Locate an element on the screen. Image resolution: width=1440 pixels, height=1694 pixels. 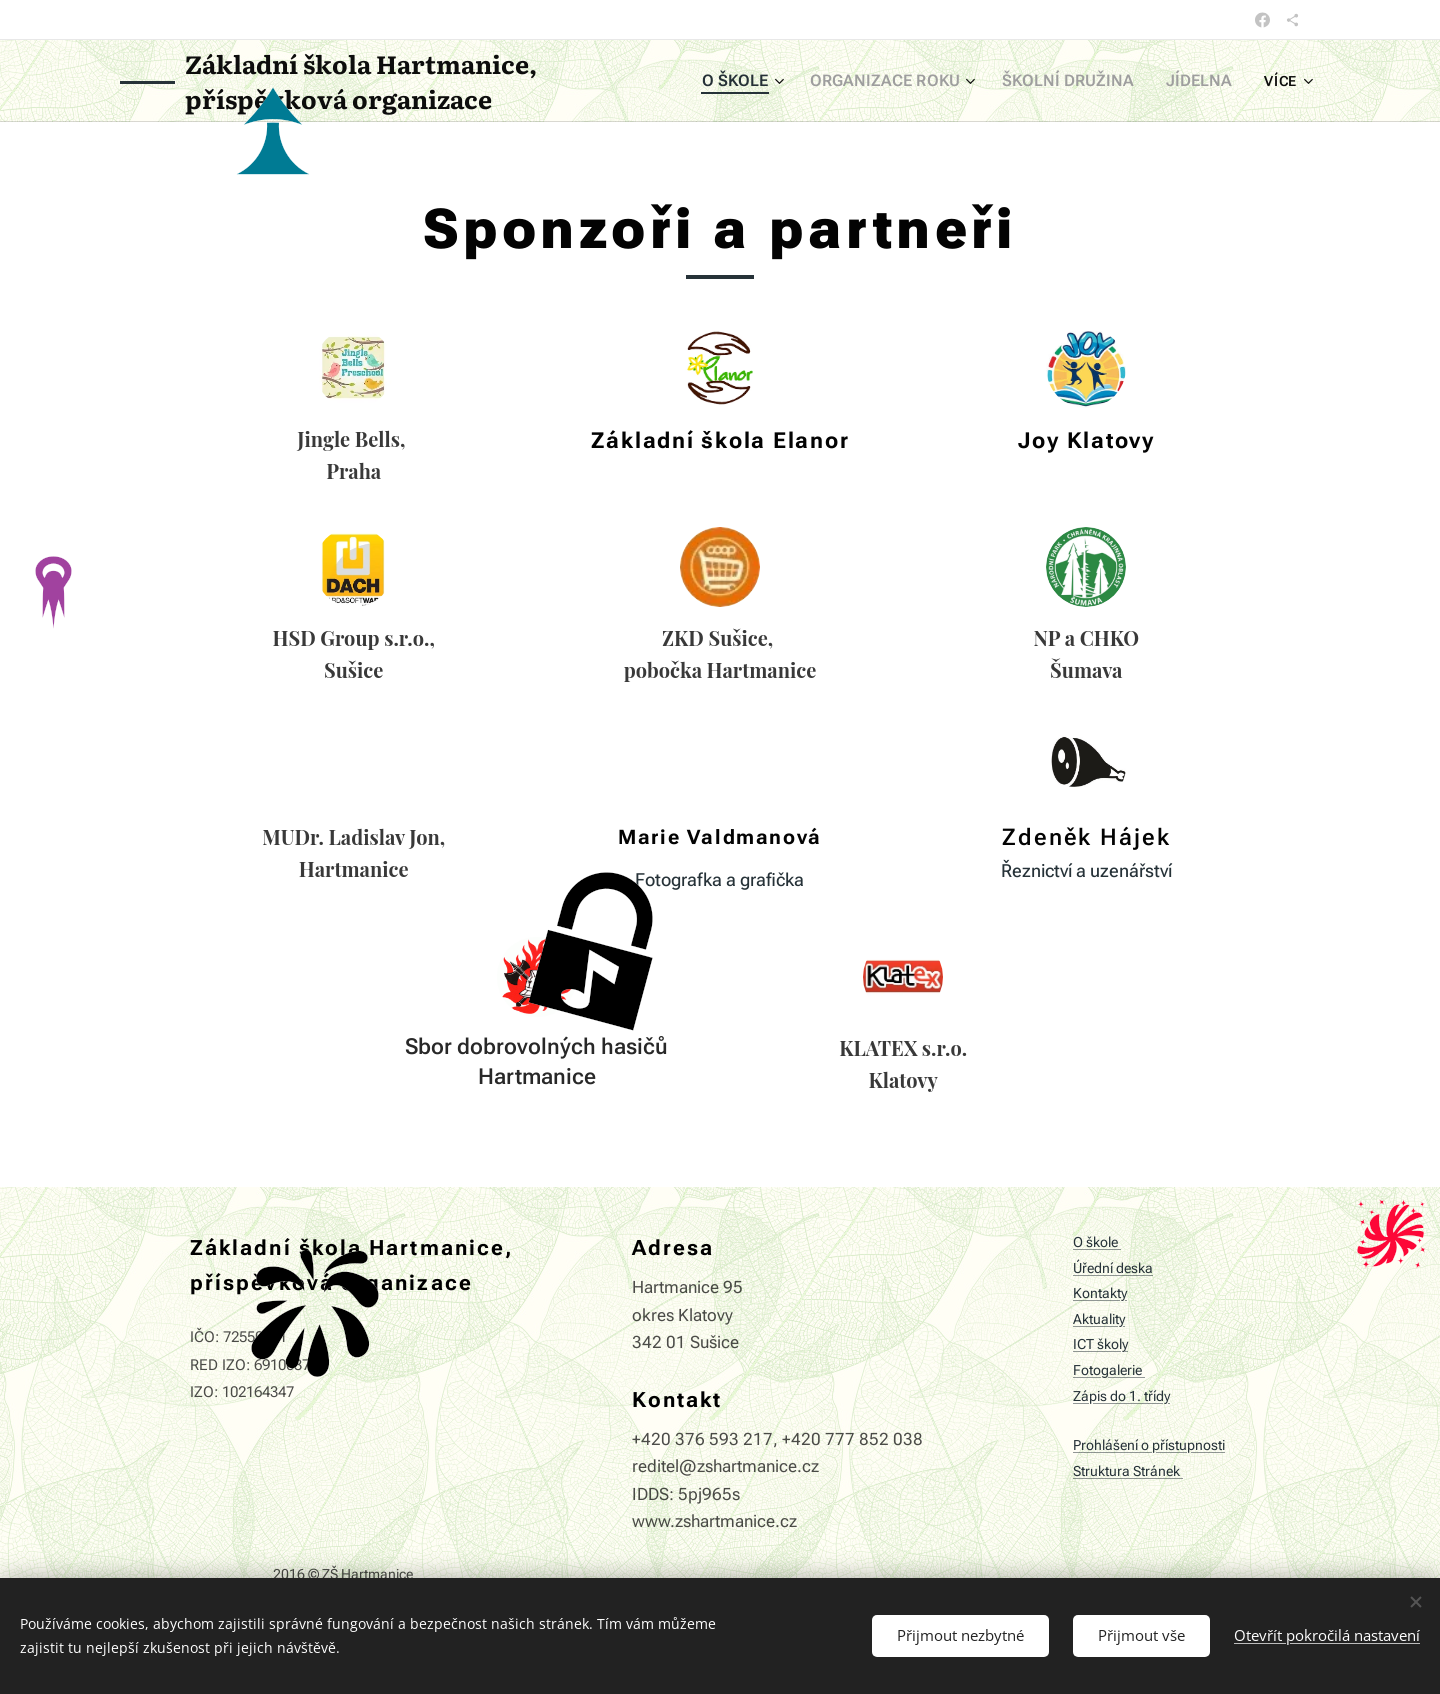
access space or astronomy-themed content is located at coordinates (1391, 1234).